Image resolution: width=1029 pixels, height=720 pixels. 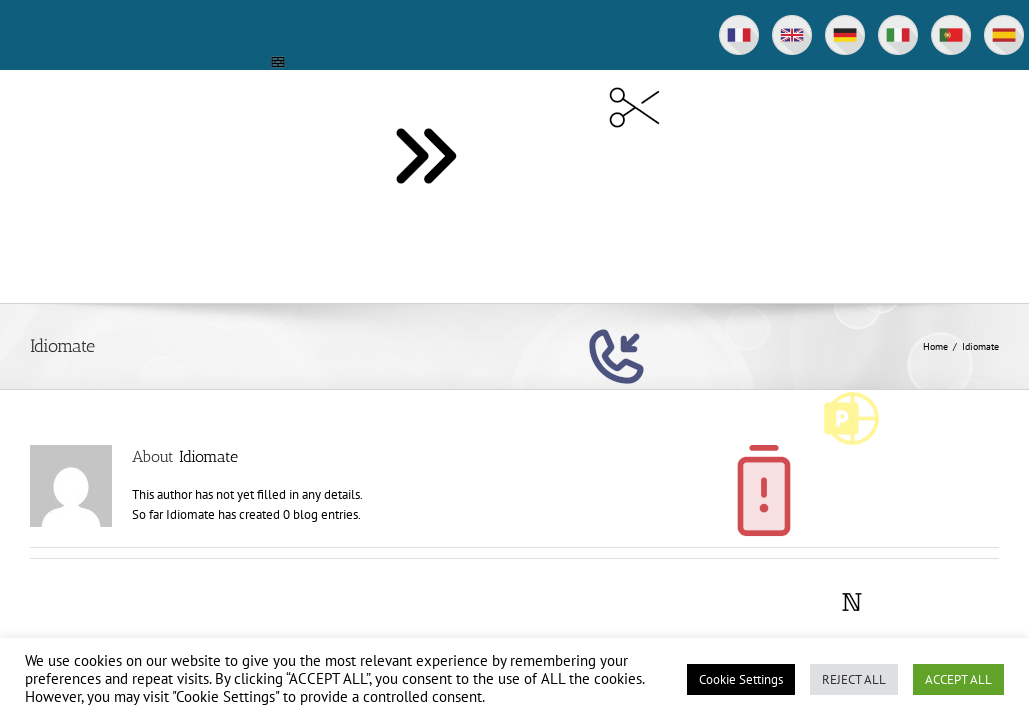 I want to click on open Notion app, so click(x=852, y=602).